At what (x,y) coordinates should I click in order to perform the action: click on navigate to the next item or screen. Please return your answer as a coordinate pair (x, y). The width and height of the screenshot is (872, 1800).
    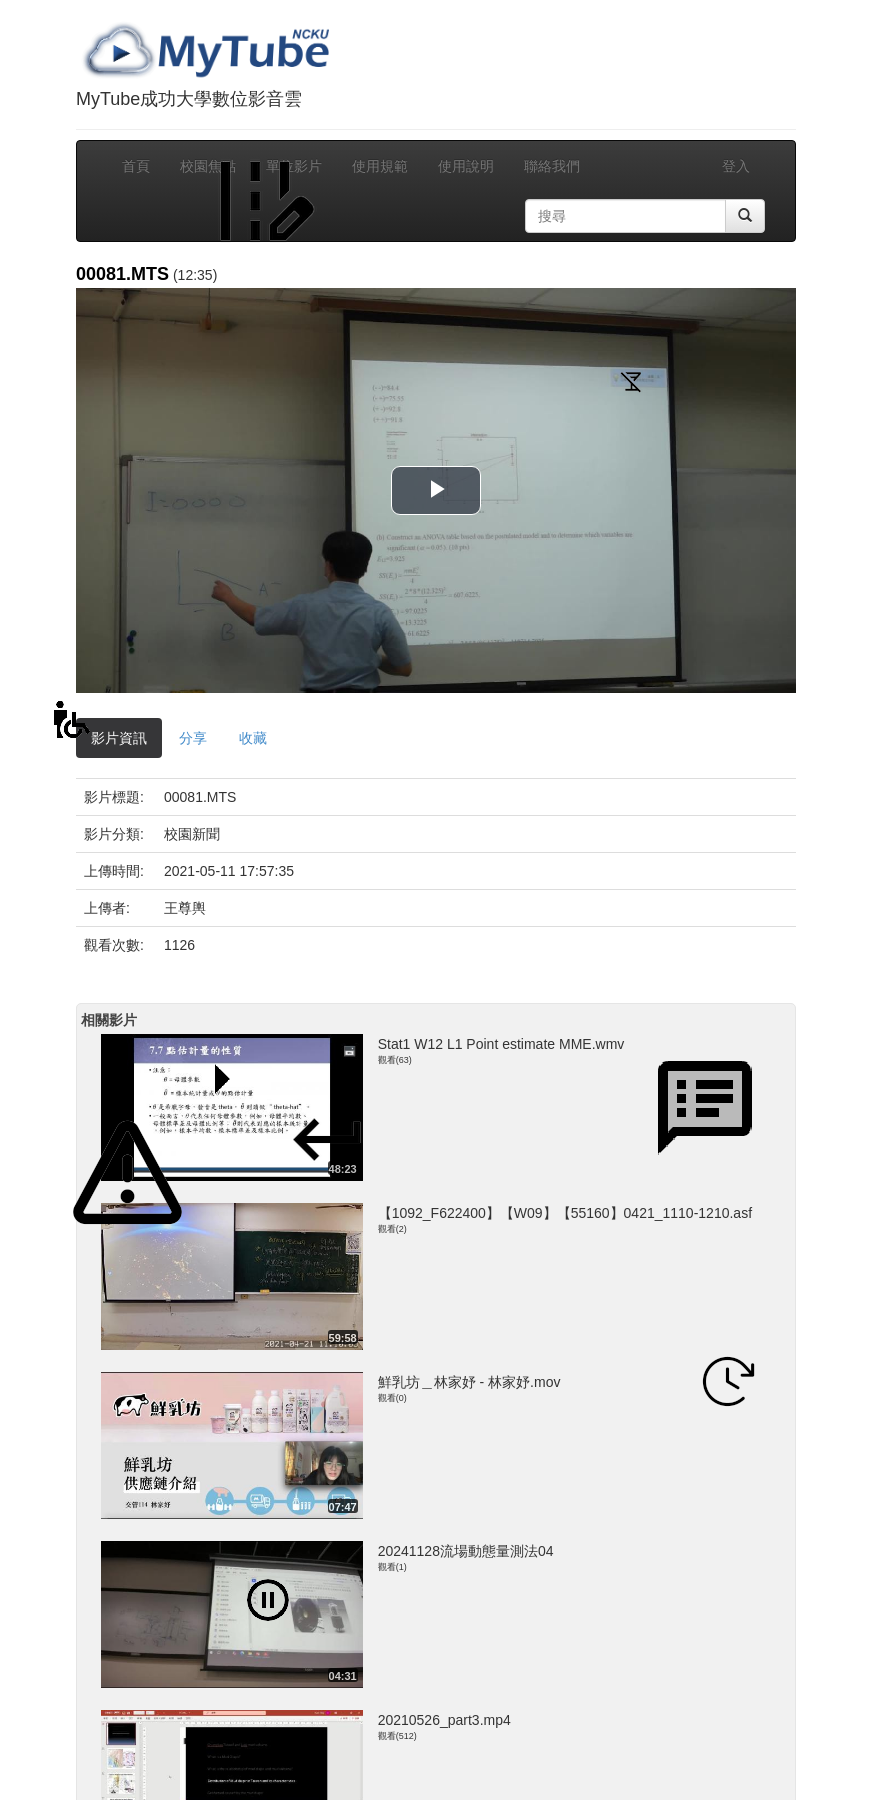
    Looking at the image, I should click on (221, 1079).